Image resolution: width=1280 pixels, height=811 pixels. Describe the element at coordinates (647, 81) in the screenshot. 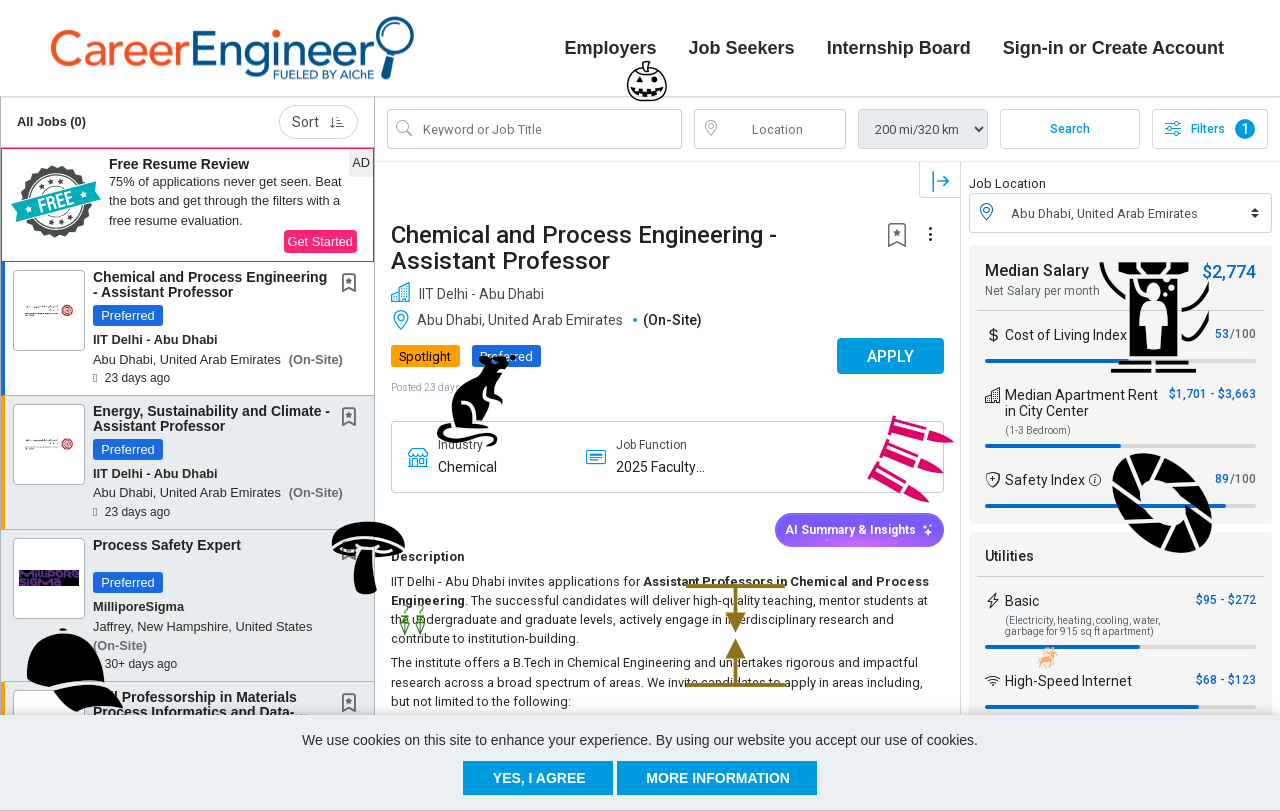

I see `access halloween-themed content or events` at that location.